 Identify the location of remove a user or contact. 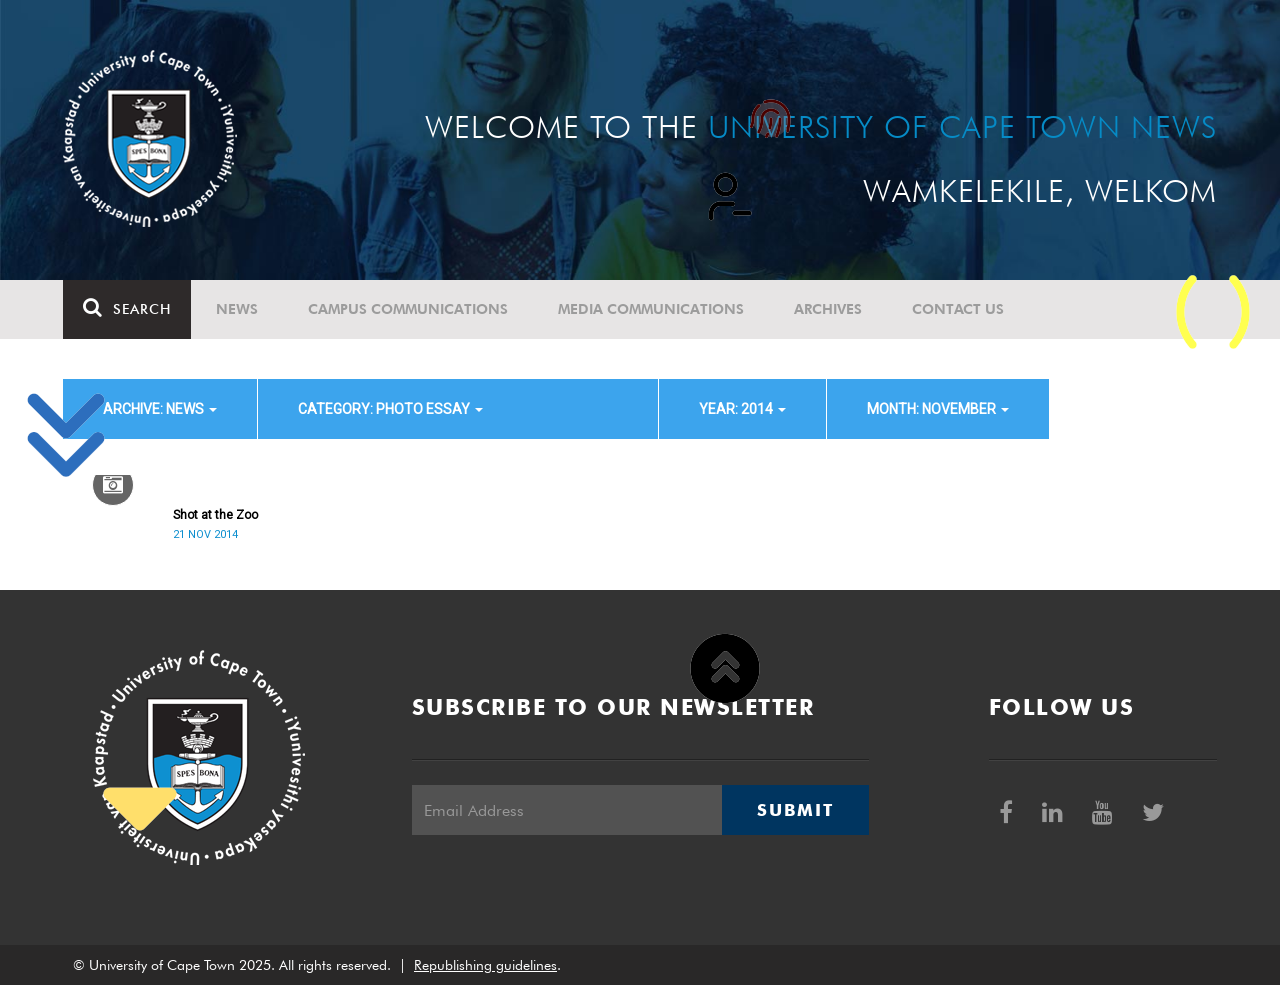
(725, 196).